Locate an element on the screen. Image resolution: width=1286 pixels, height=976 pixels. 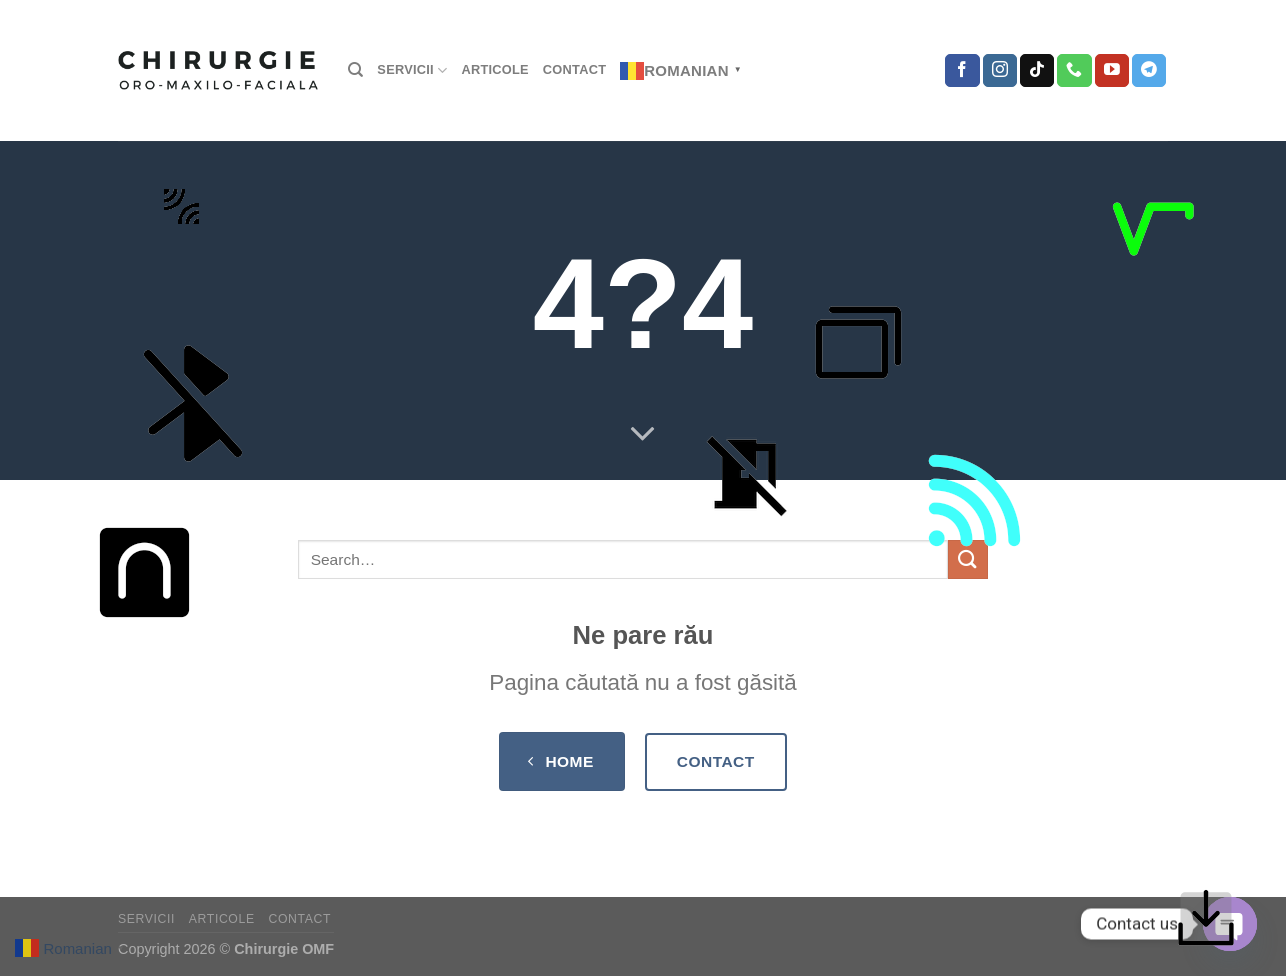
enable lens flare or light leak effect is located at coordinates (181, 206).